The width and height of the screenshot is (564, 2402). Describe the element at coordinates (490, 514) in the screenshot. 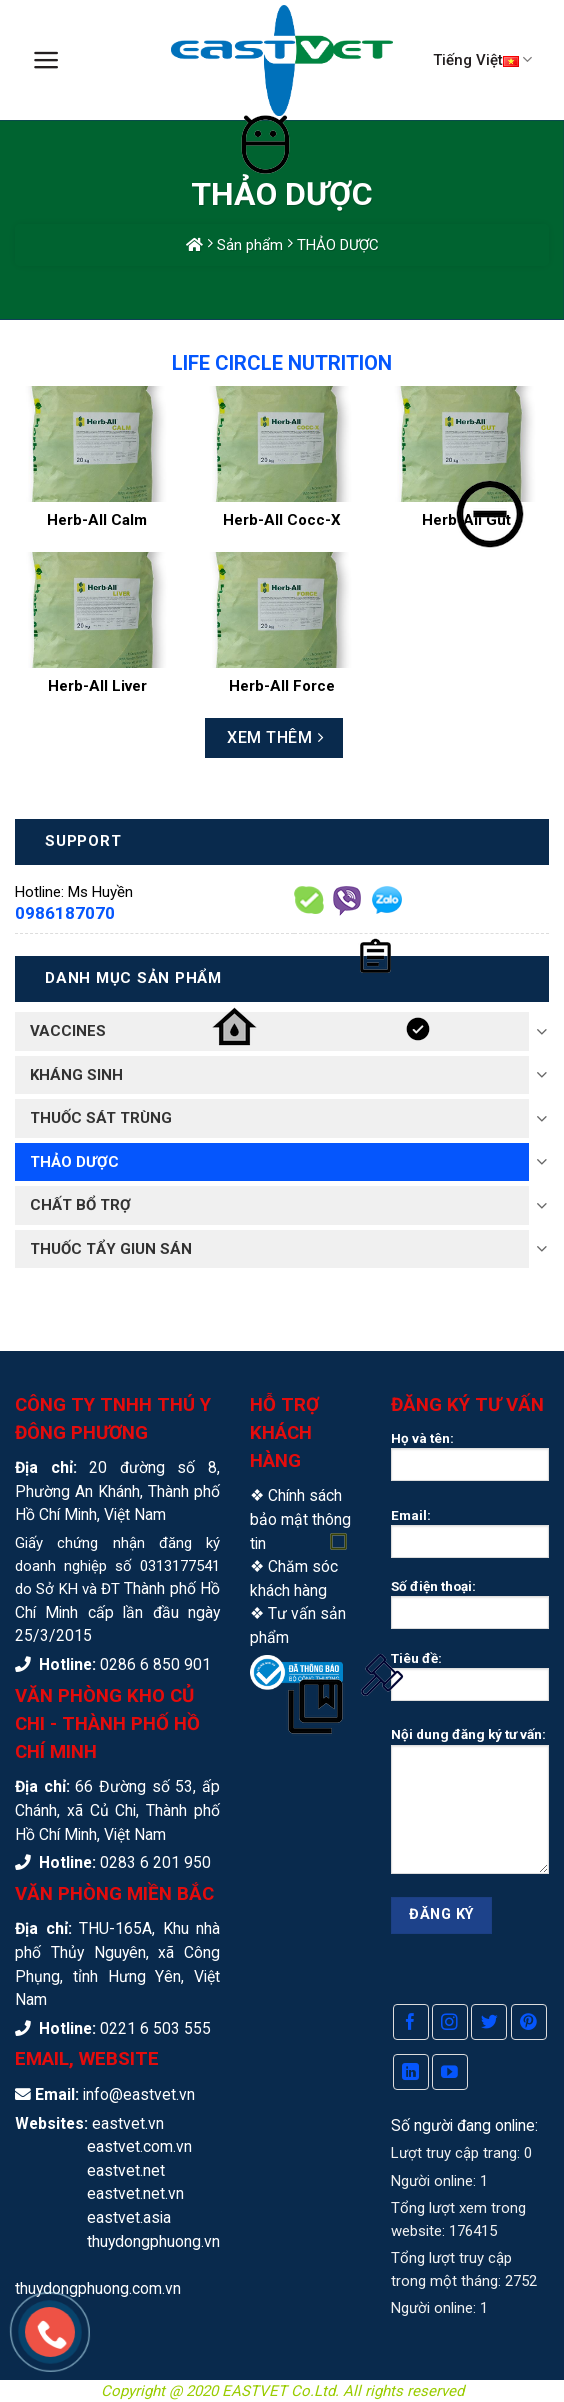

I see `remove an item from a list` at that location.